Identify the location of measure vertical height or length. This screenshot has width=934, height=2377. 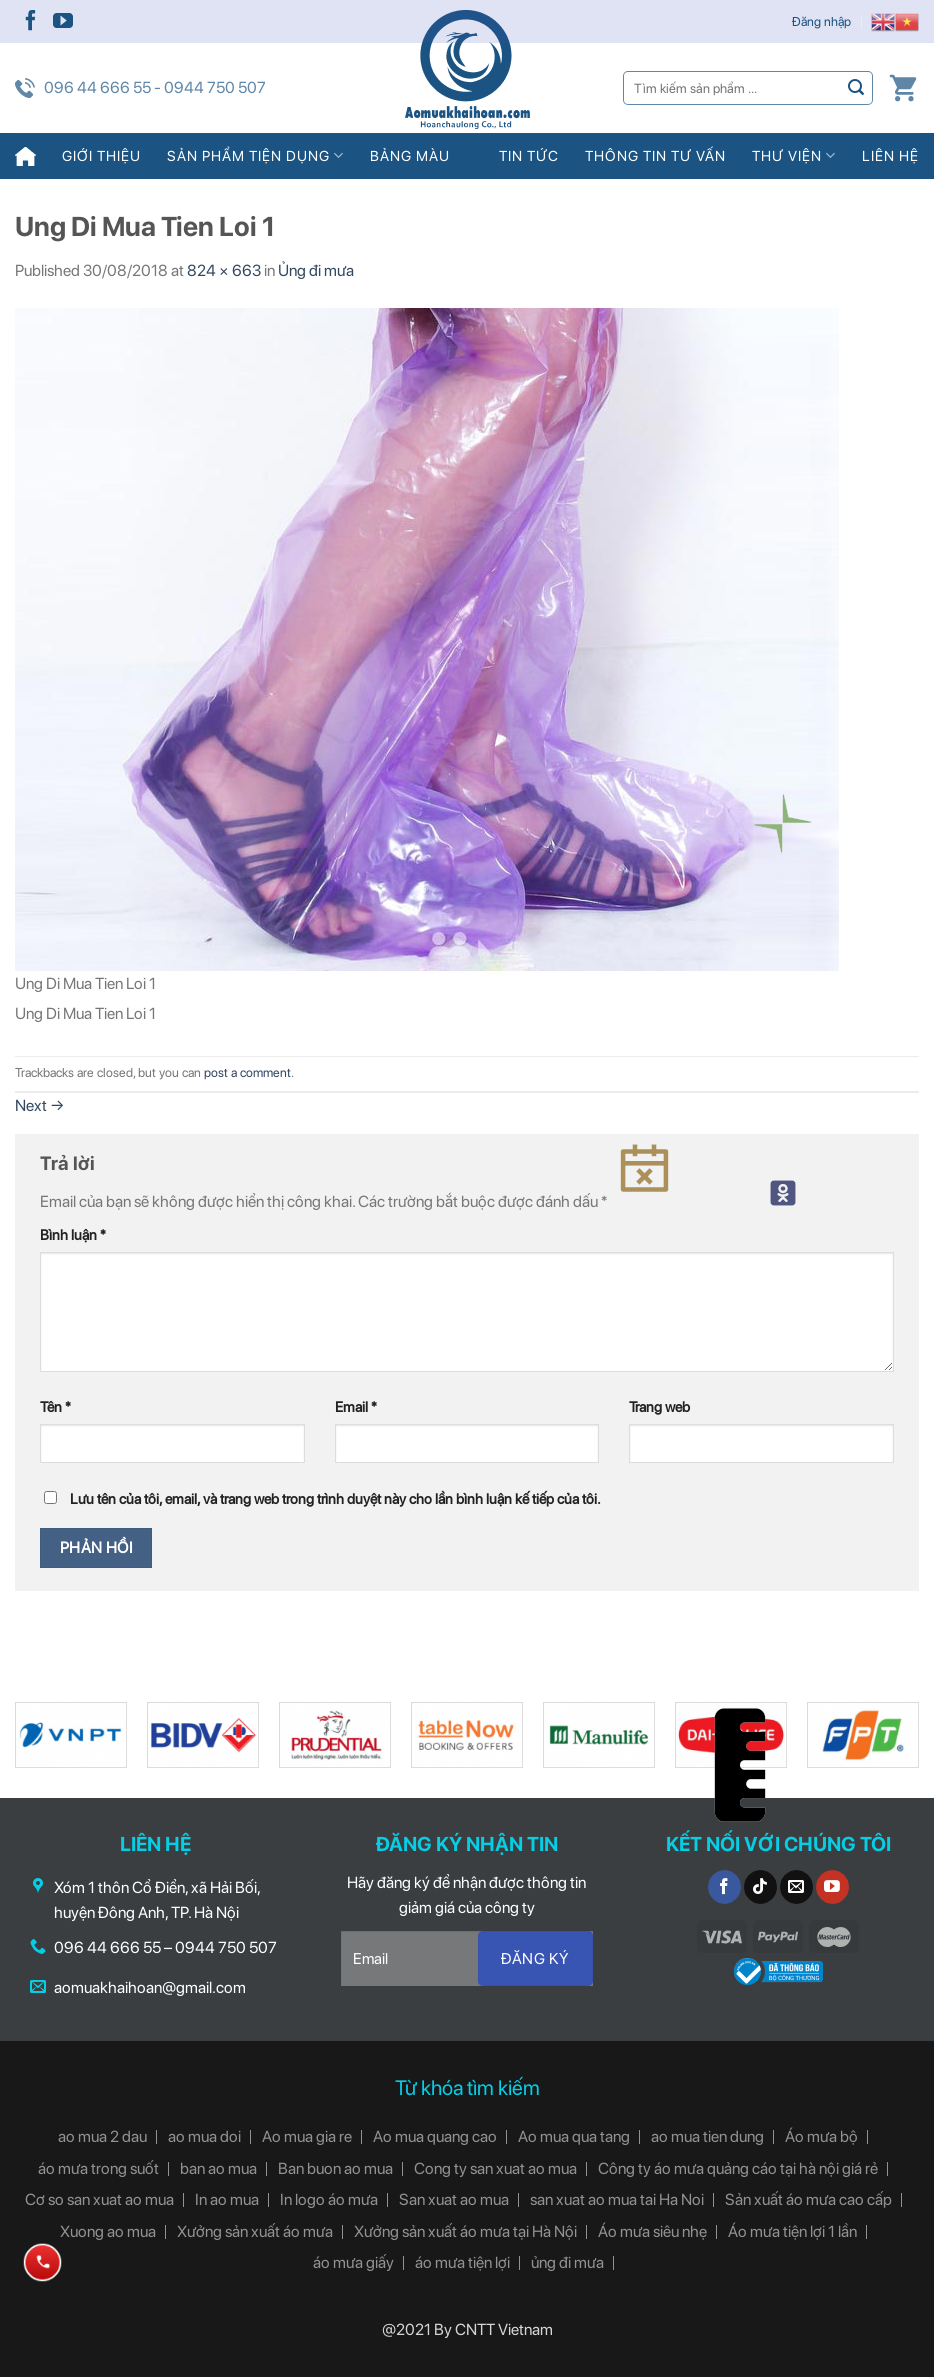
(740, 1765).